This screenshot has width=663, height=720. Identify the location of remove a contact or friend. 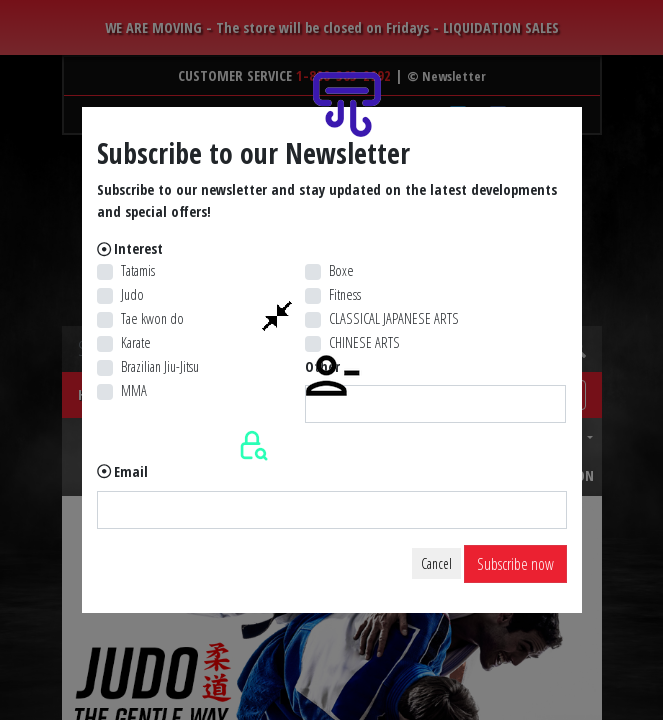
(331, 375).